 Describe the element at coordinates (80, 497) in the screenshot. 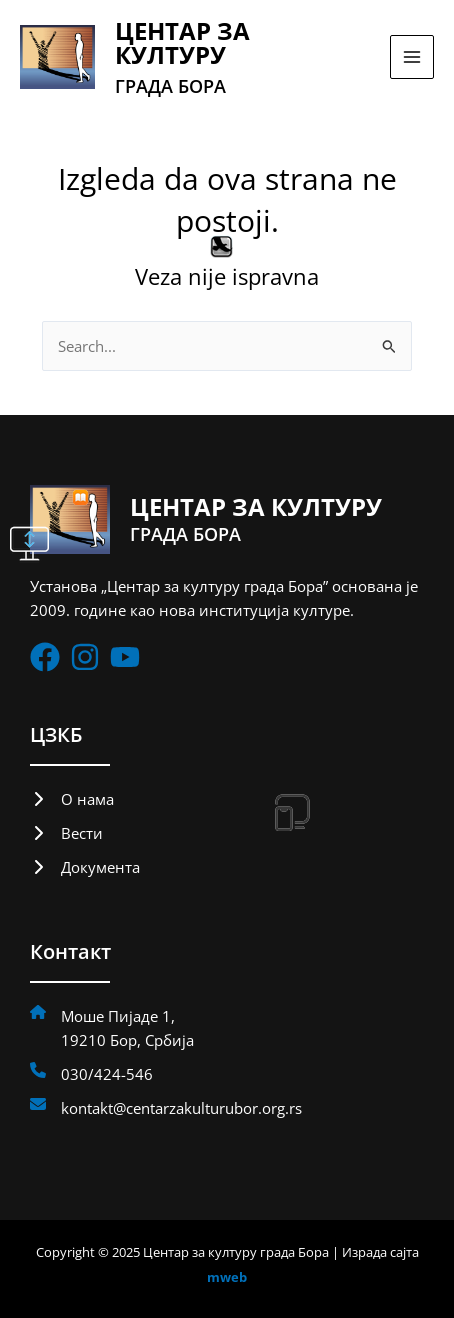

I see `open Apple Books app` at that location.